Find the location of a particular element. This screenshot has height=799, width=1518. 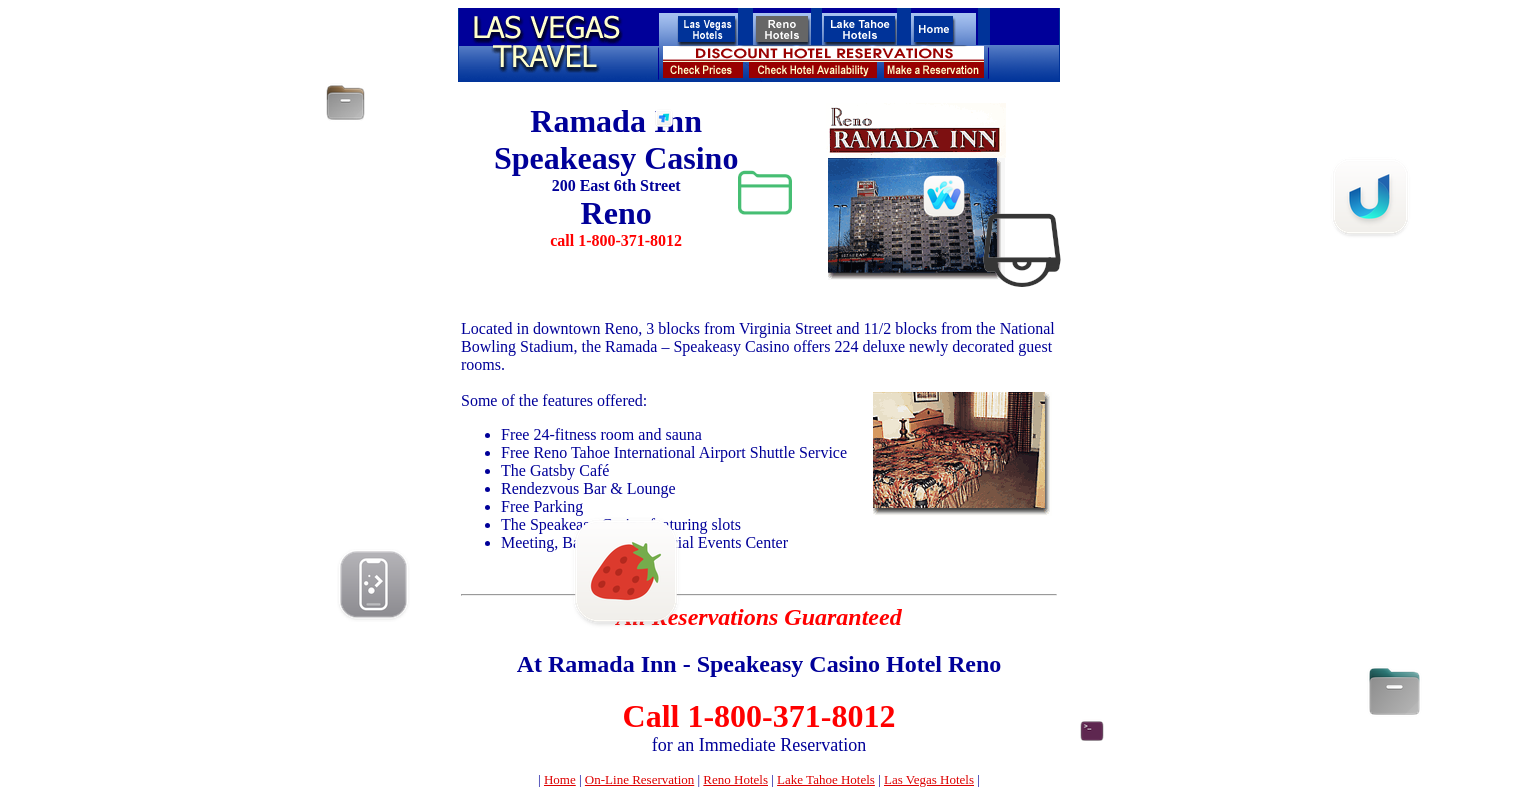

open terminal application is located at coordinates (1092, 731).